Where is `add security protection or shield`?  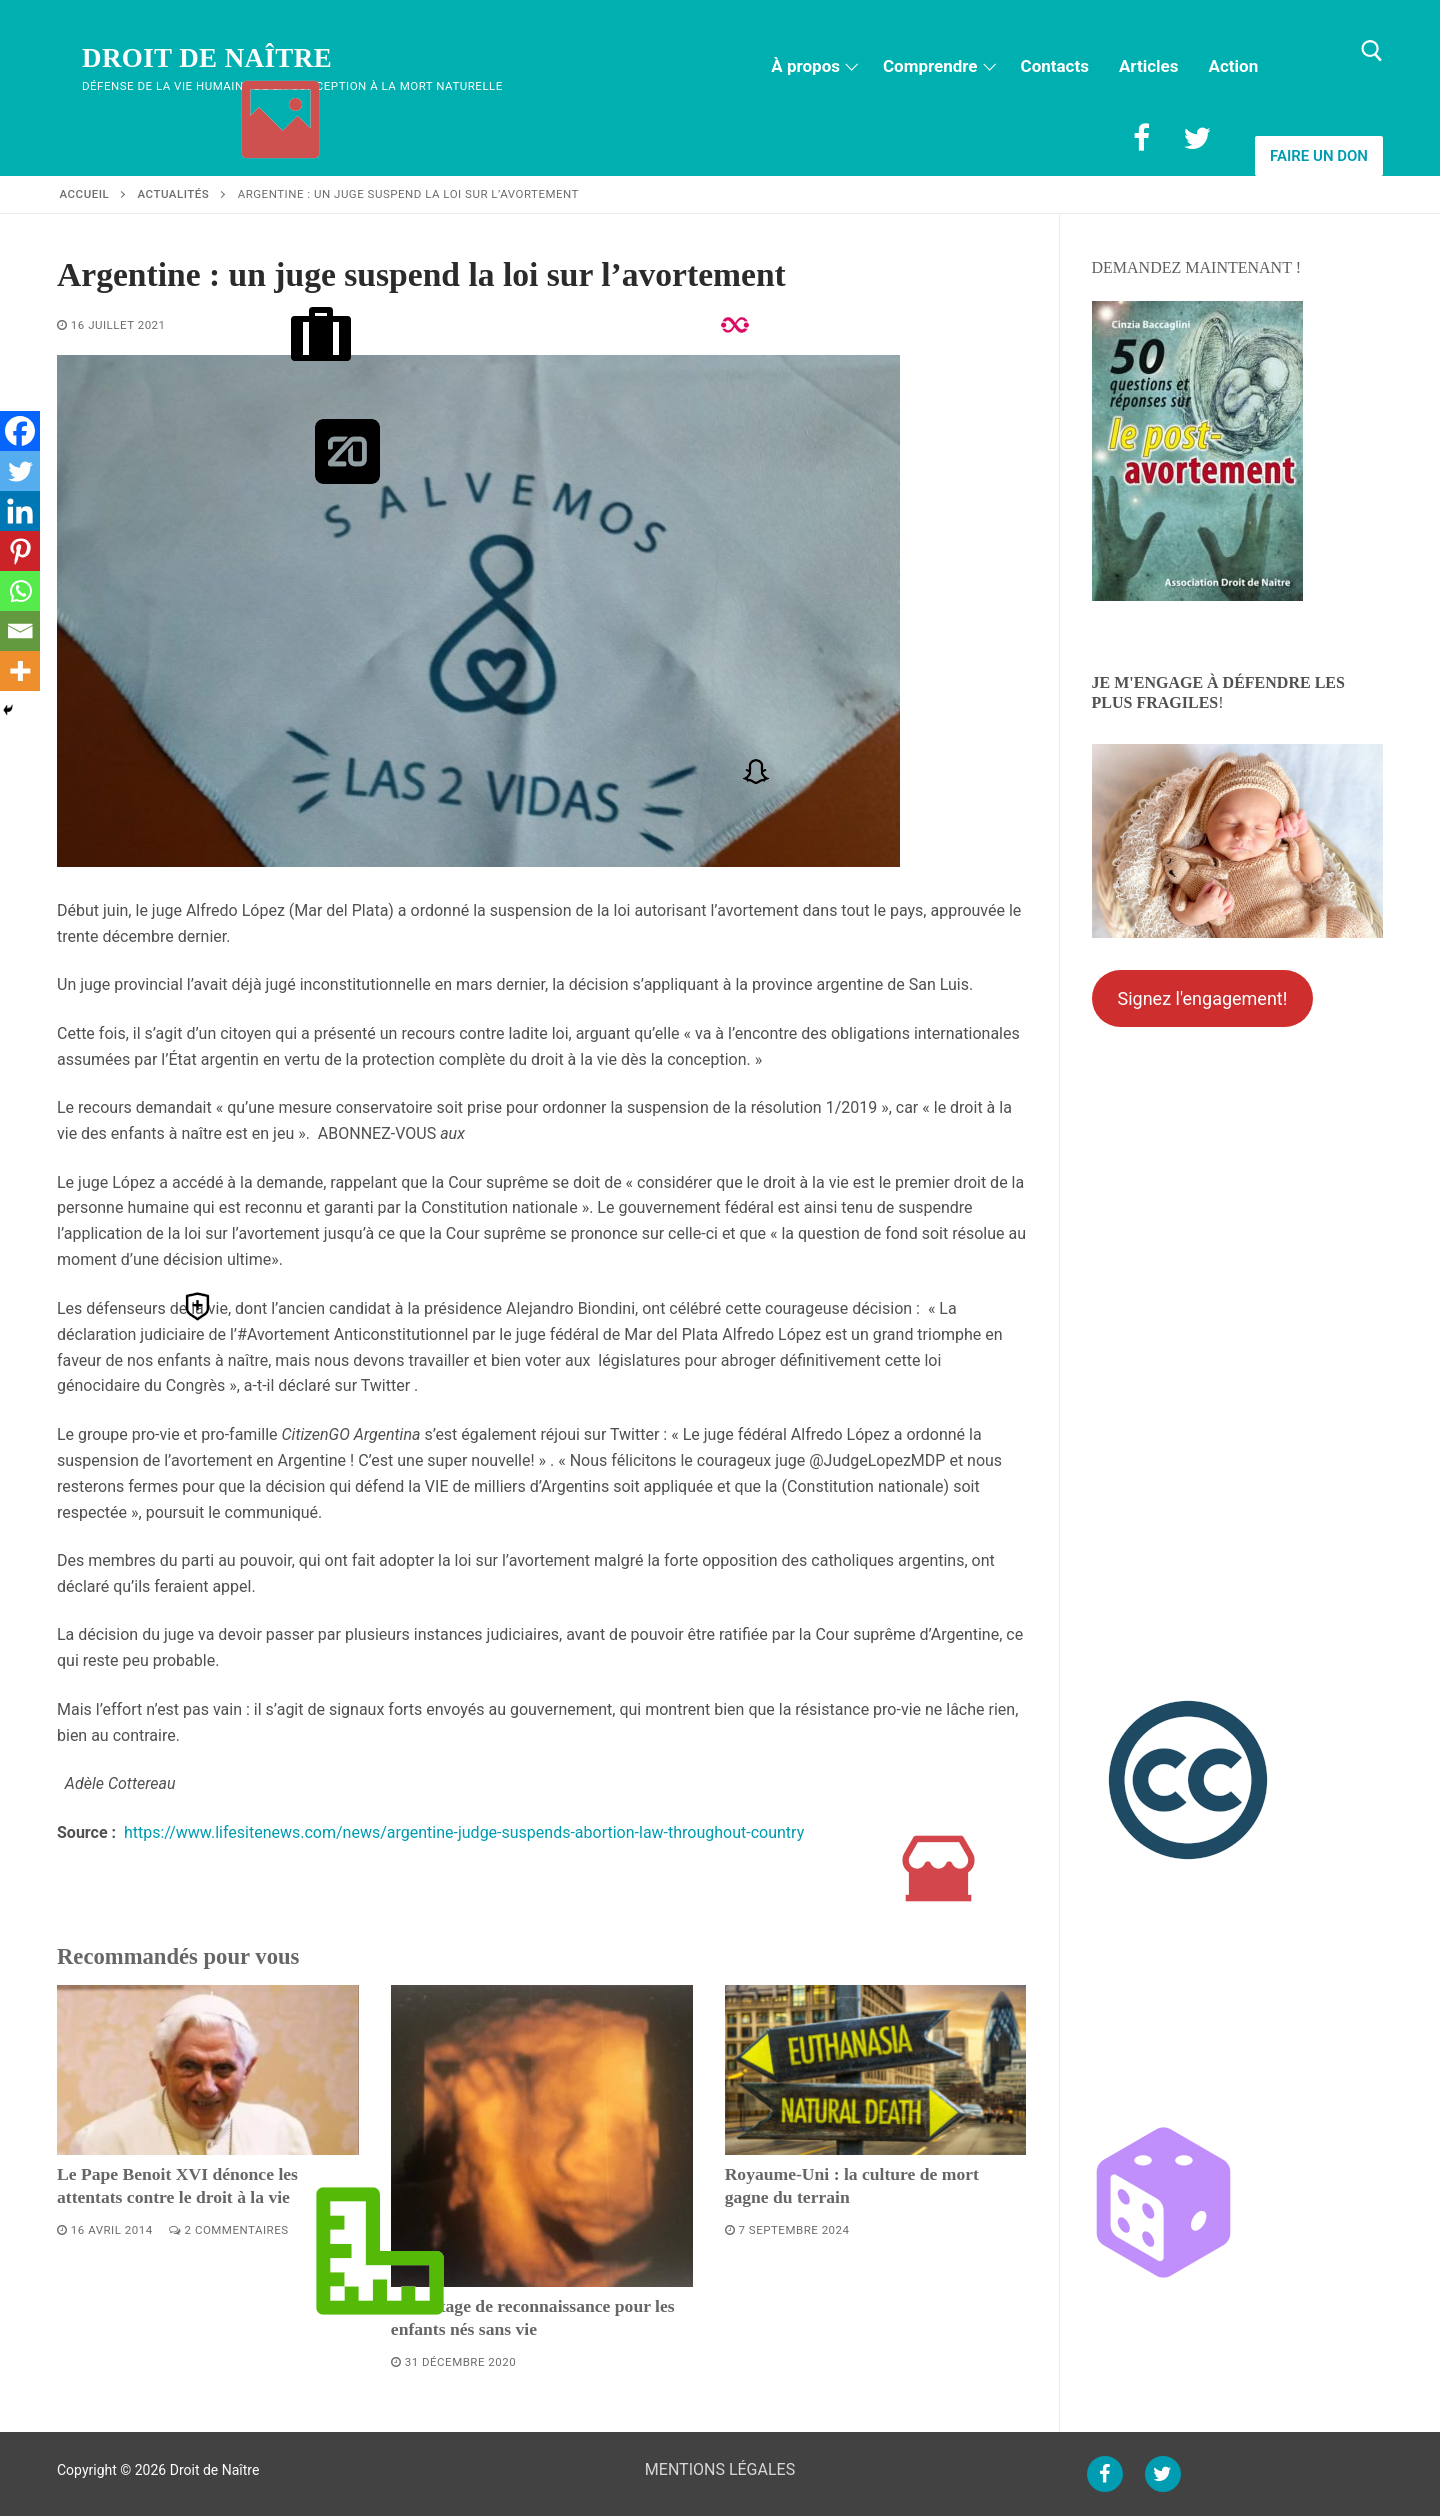 add security protection or shield is located at coordinates (197, 1306).